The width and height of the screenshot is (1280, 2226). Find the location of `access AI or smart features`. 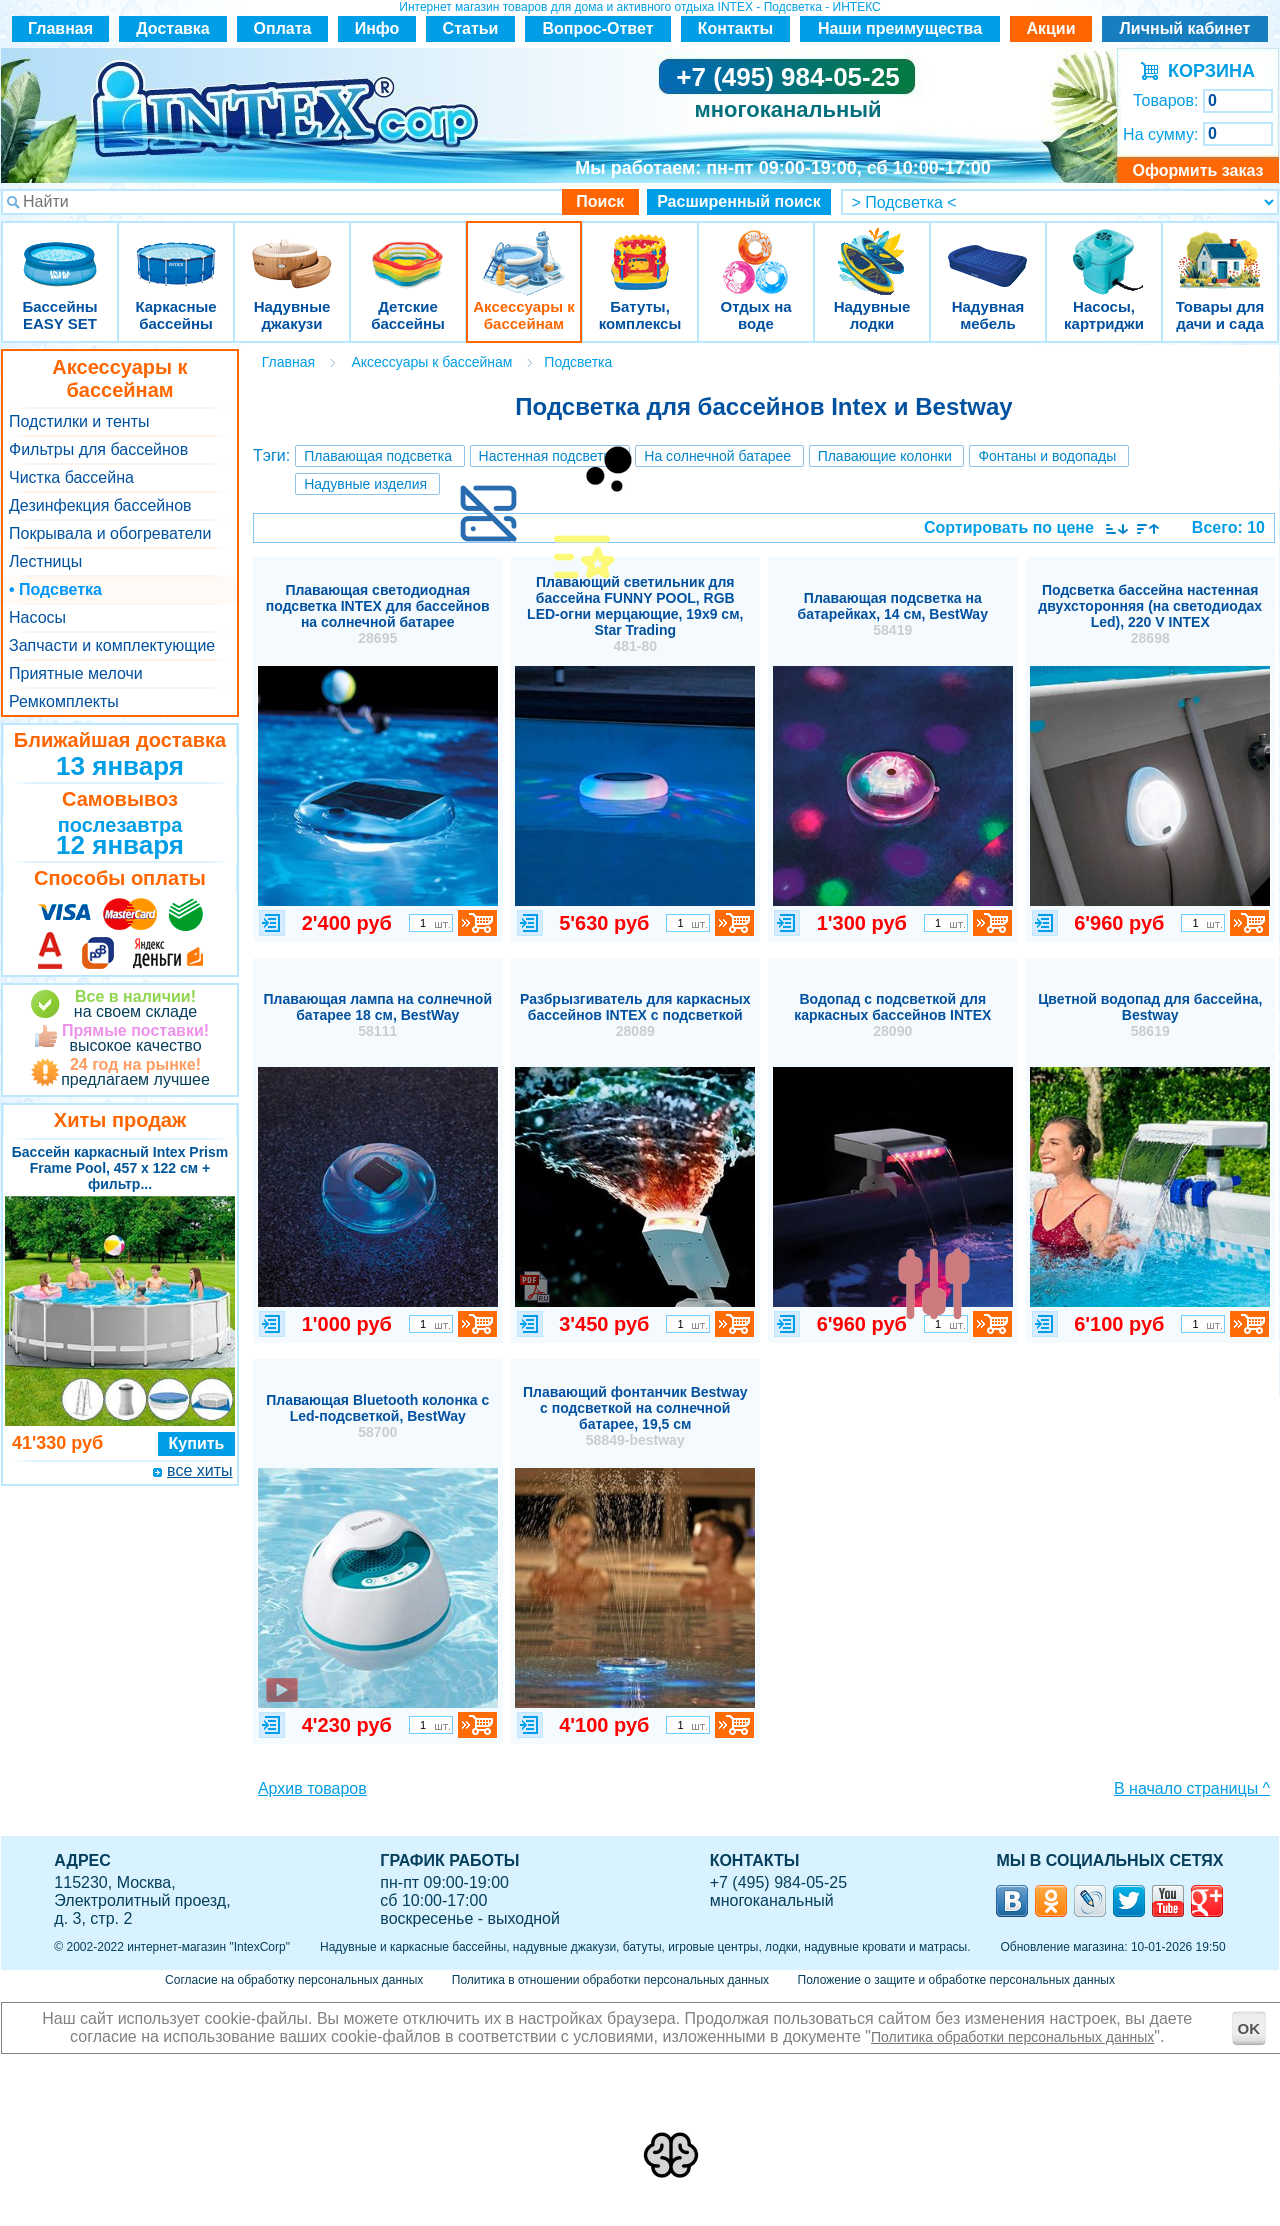

access AI or smart features is located at coordinates (671, 2156).